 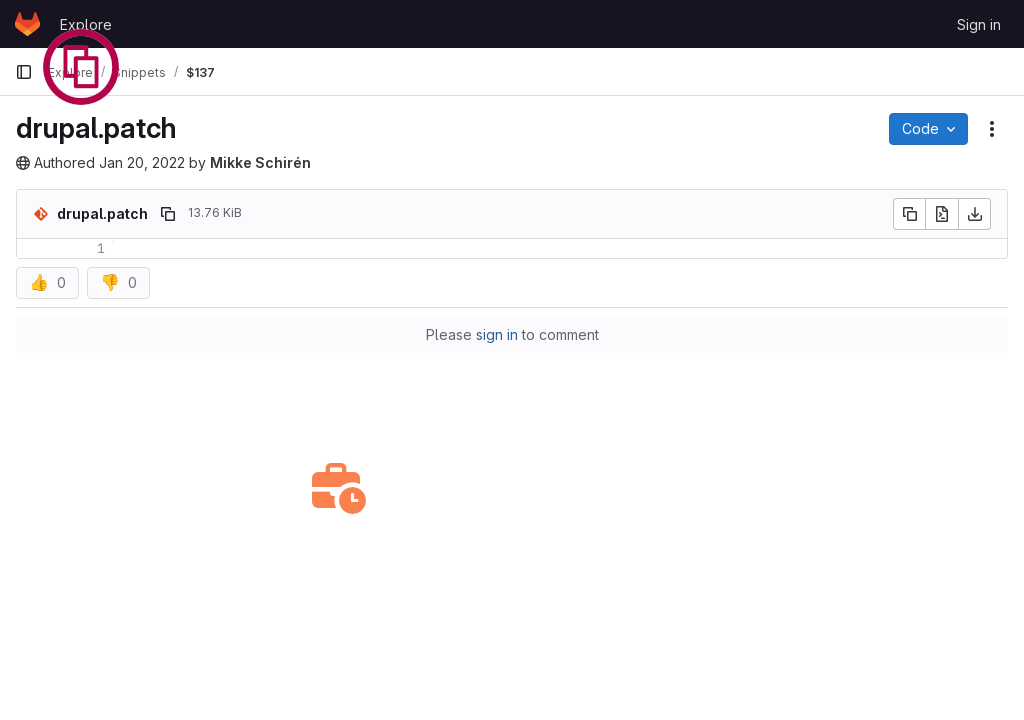 What do you see at coordinates (336, 487) in the screenshot?
I see `view work hours or time tracking` at bounding box center [336, 487].